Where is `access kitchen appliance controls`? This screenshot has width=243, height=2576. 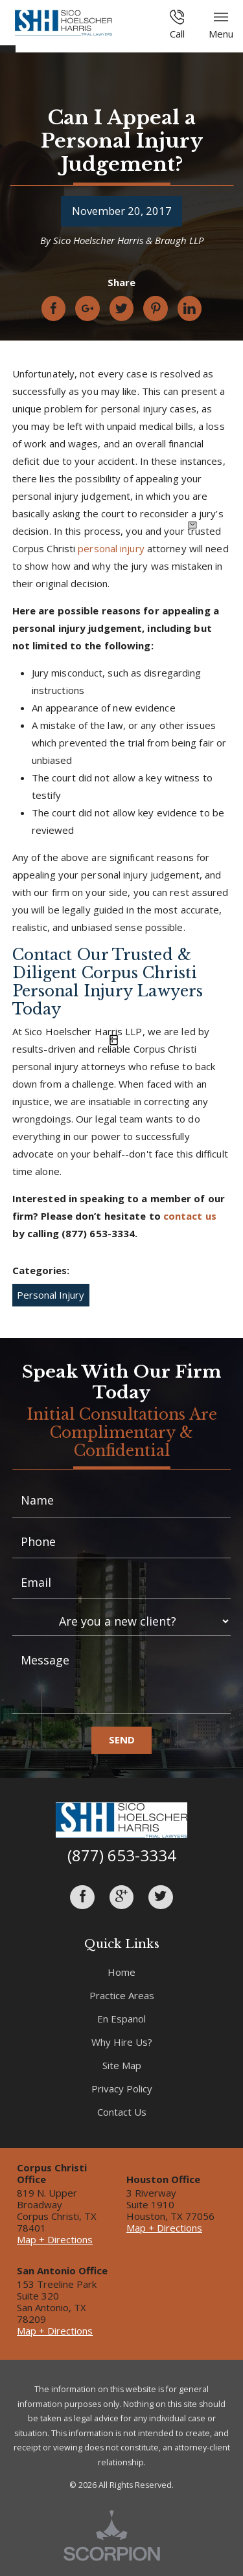
access kitchen appliance controls is located at coordinates (113, 1040).